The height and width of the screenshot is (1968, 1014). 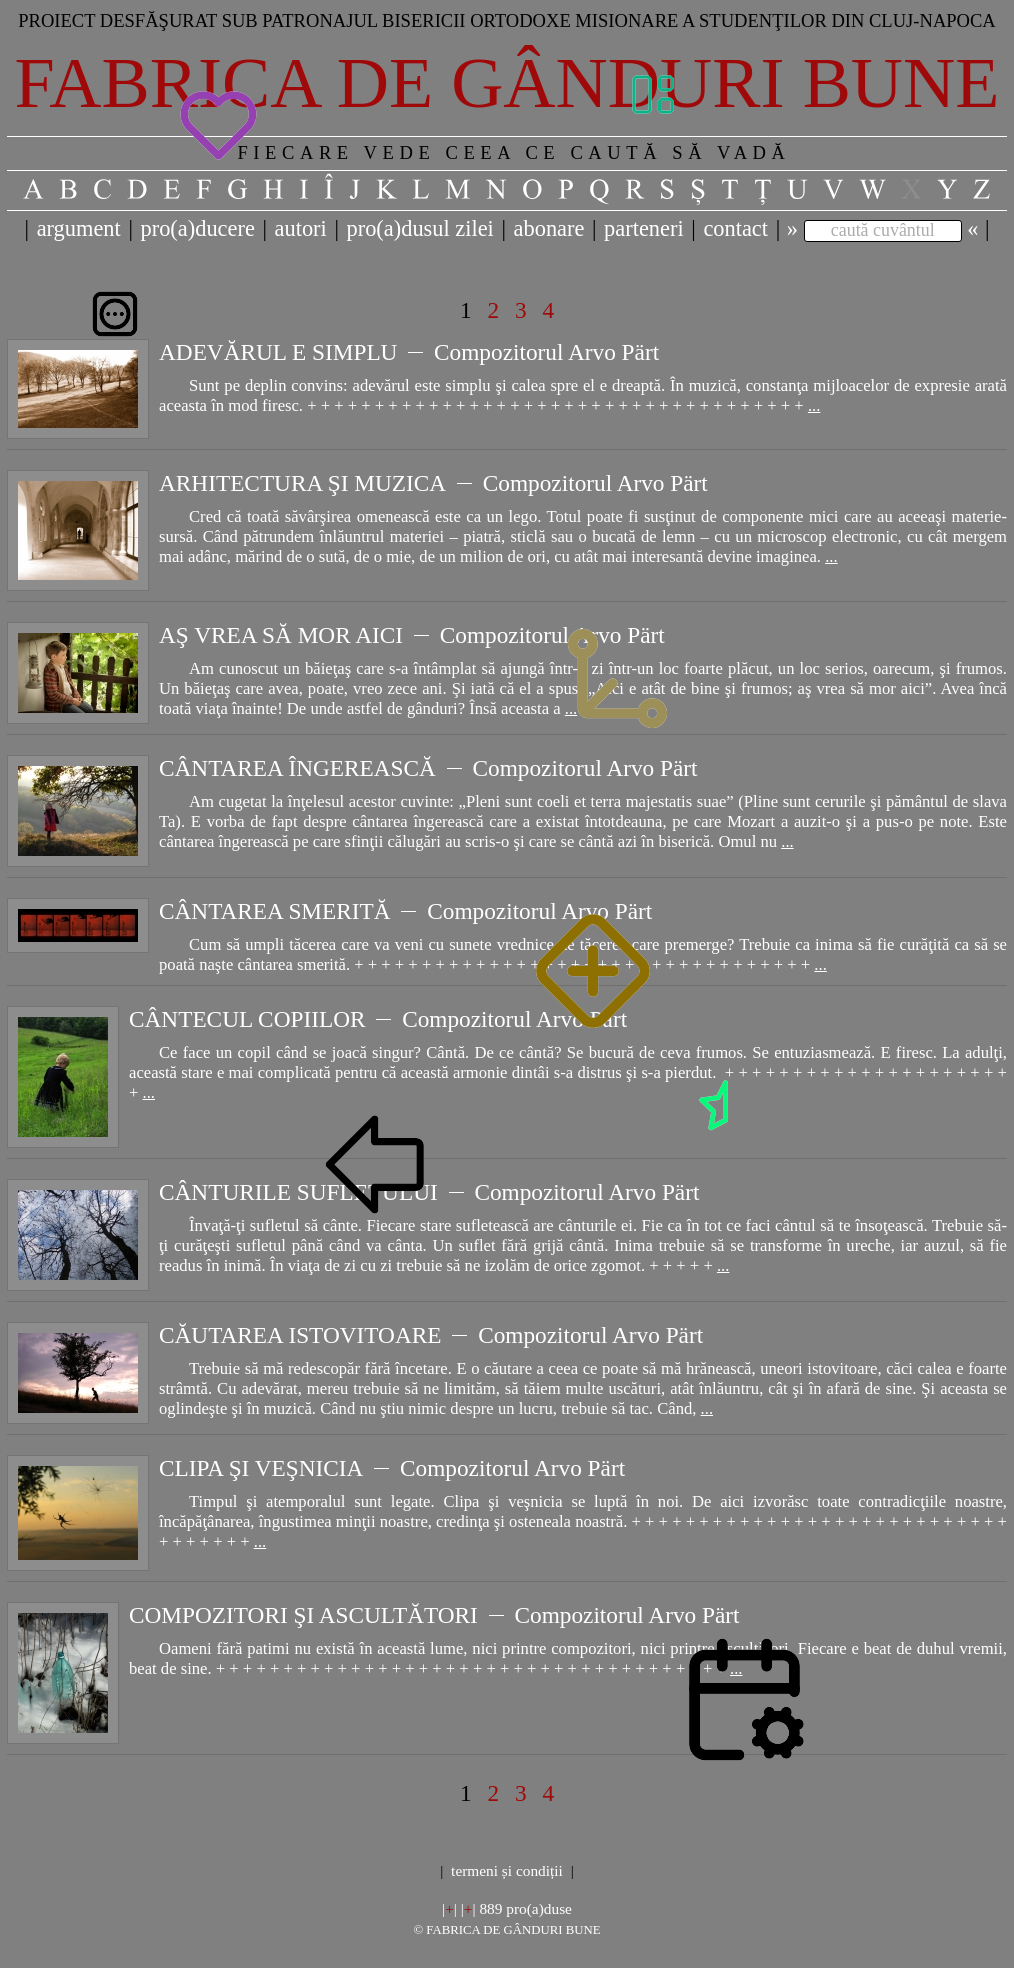 I want to click on adjust 3d scale or dimensions, so click(x=617, y=678).